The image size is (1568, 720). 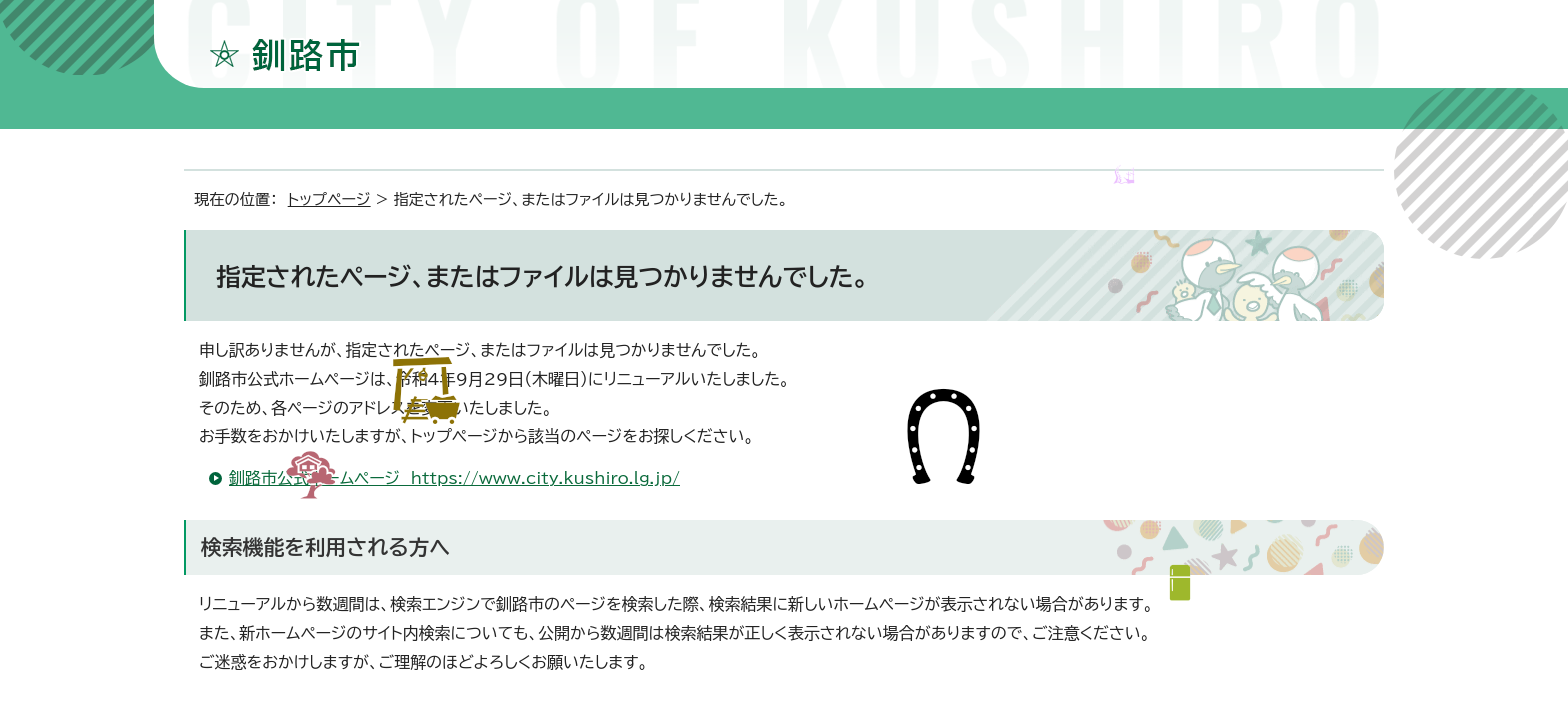 What do you see at coordinates (426, 390) in the screenshot?
I see `access gold mine resource building` at bounding box center [426, 390].